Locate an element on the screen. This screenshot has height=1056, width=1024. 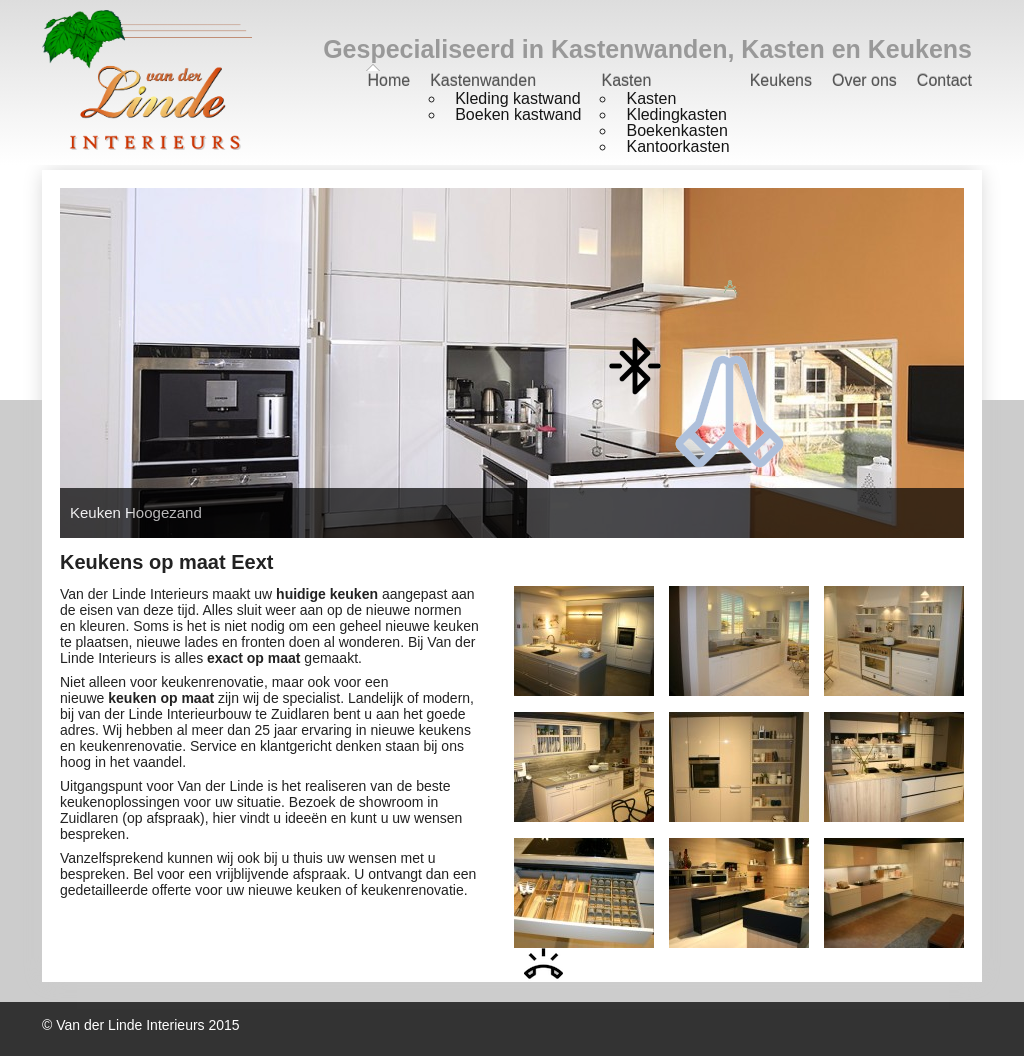
access design or drawing tools is located at coordinates (730, 287).